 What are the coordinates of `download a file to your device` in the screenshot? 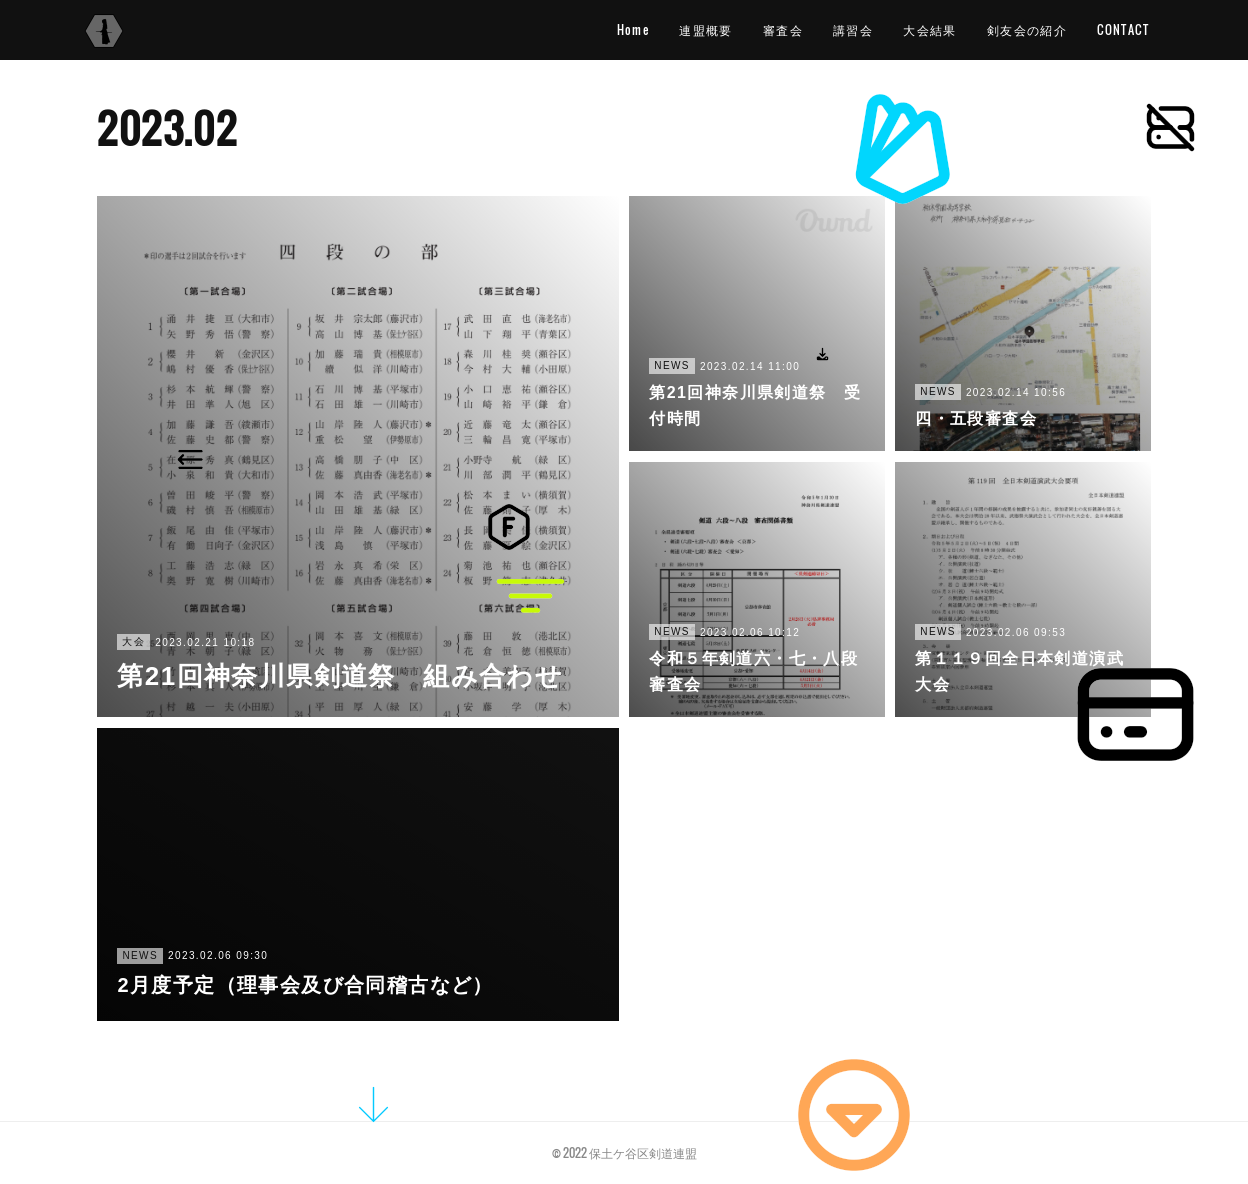 It's located at (822, 354).